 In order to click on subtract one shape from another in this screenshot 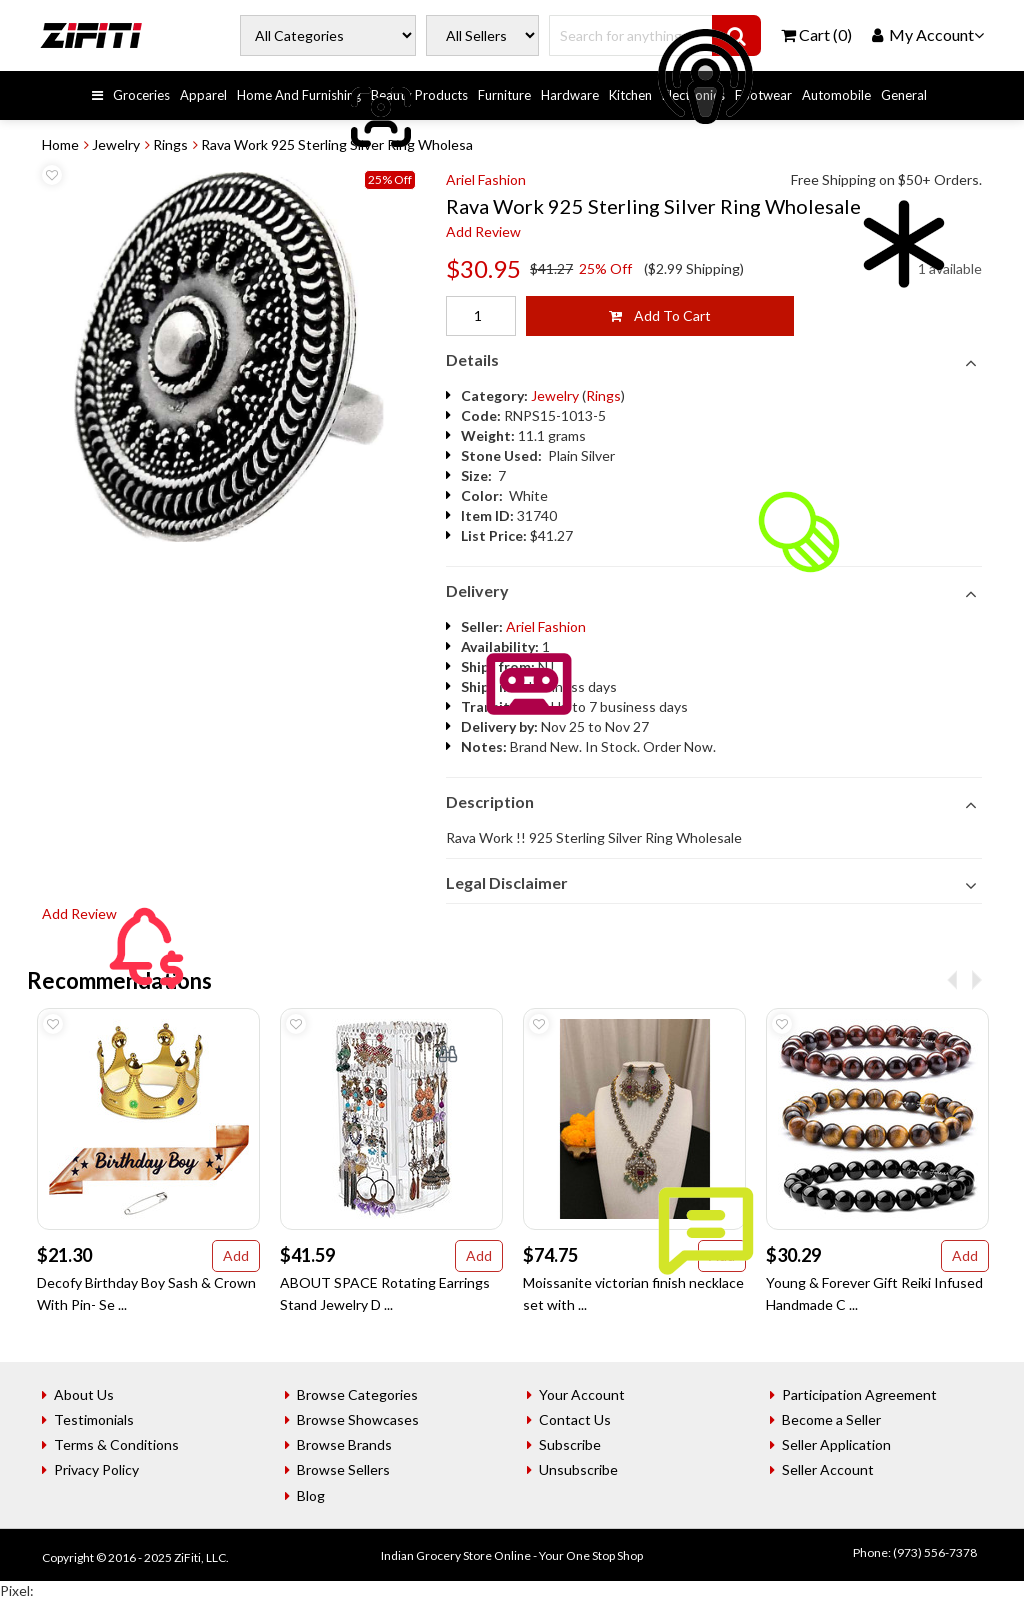, I will do `click(799, 532)`.